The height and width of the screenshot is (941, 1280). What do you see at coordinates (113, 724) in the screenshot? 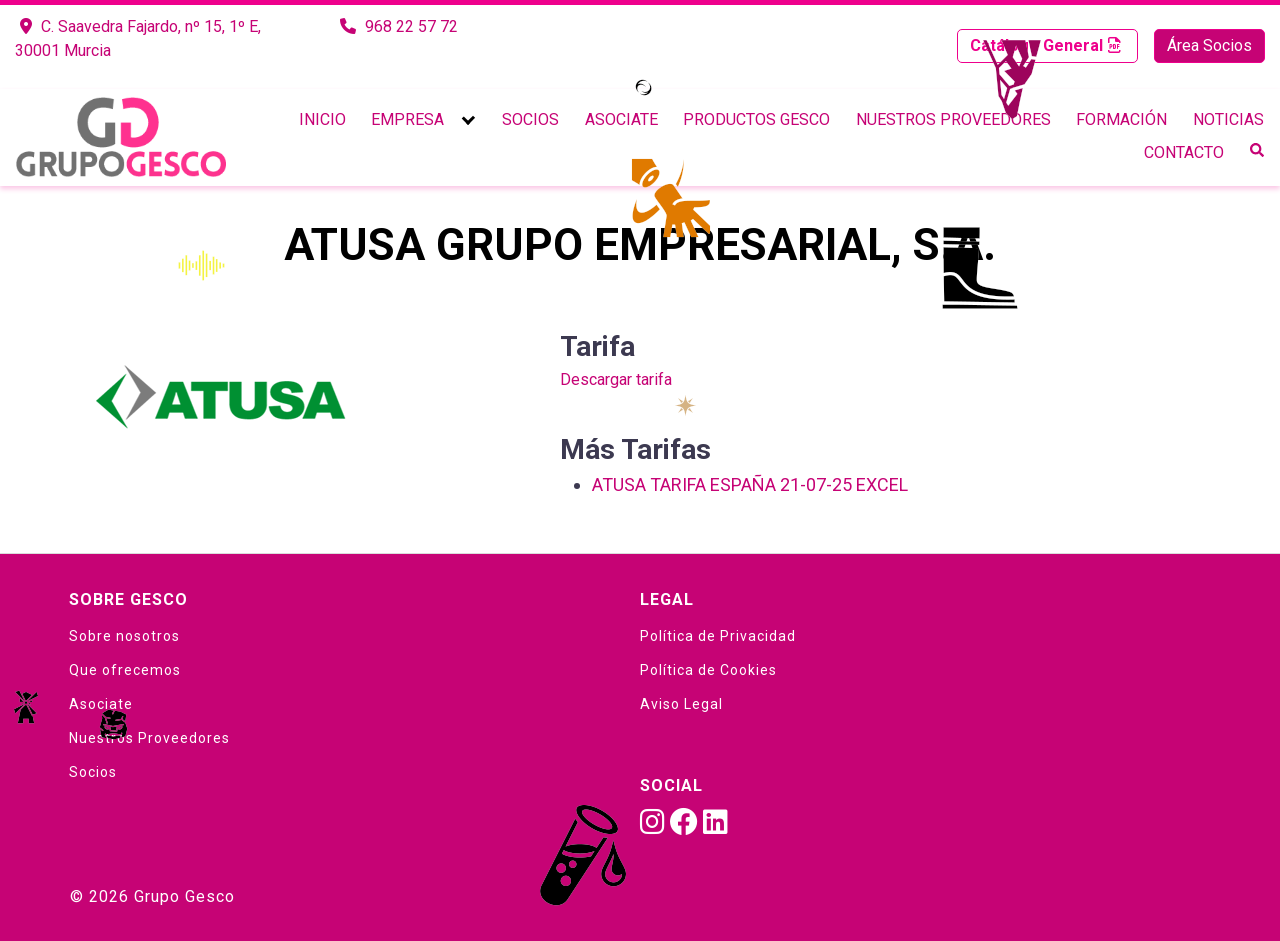
I see `select golem character or unit` at bounding box center [113, 724].